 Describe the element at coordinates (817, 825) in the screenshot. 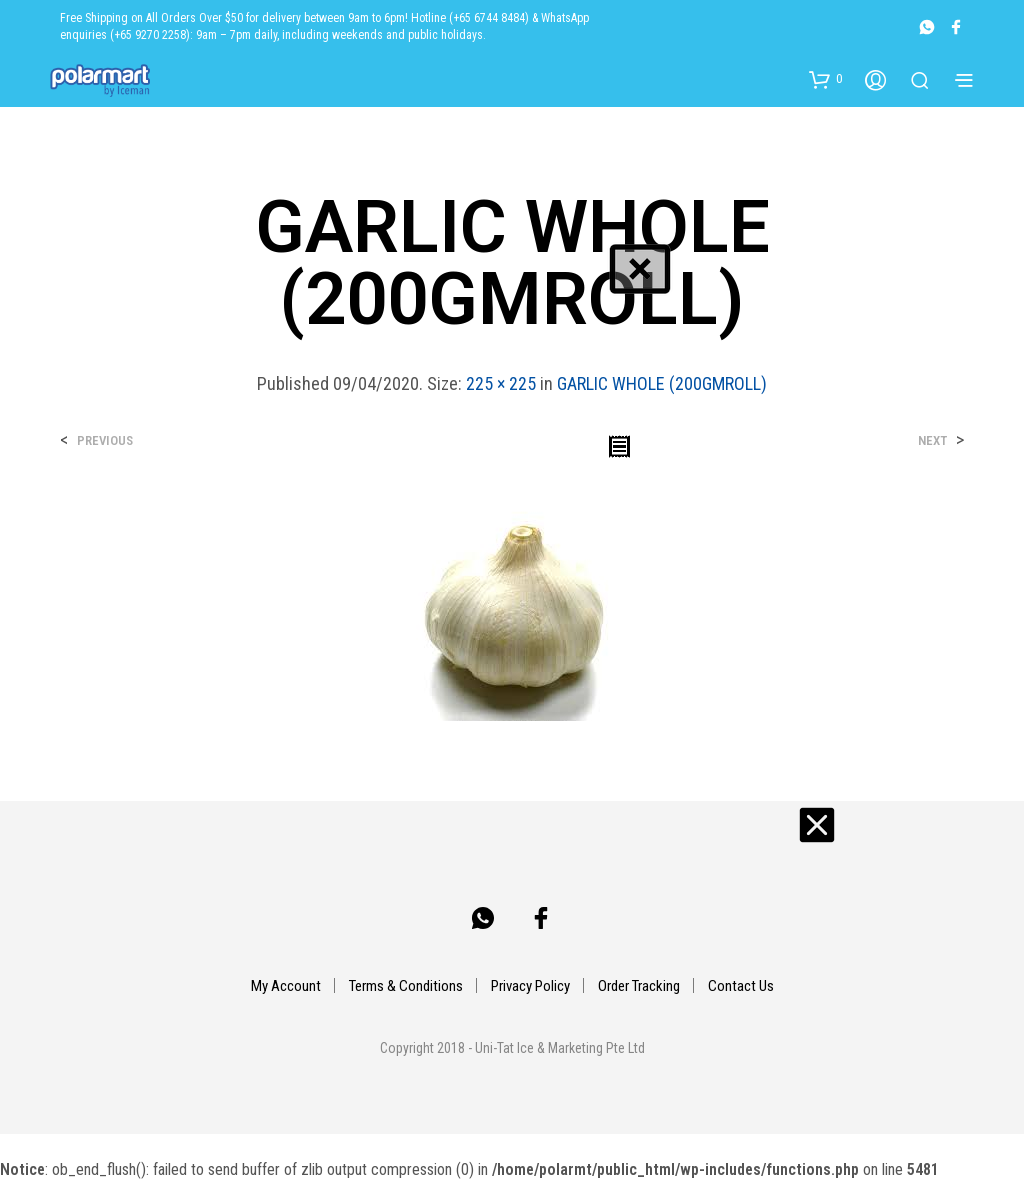

I see `close or dismiss a window` at that location.